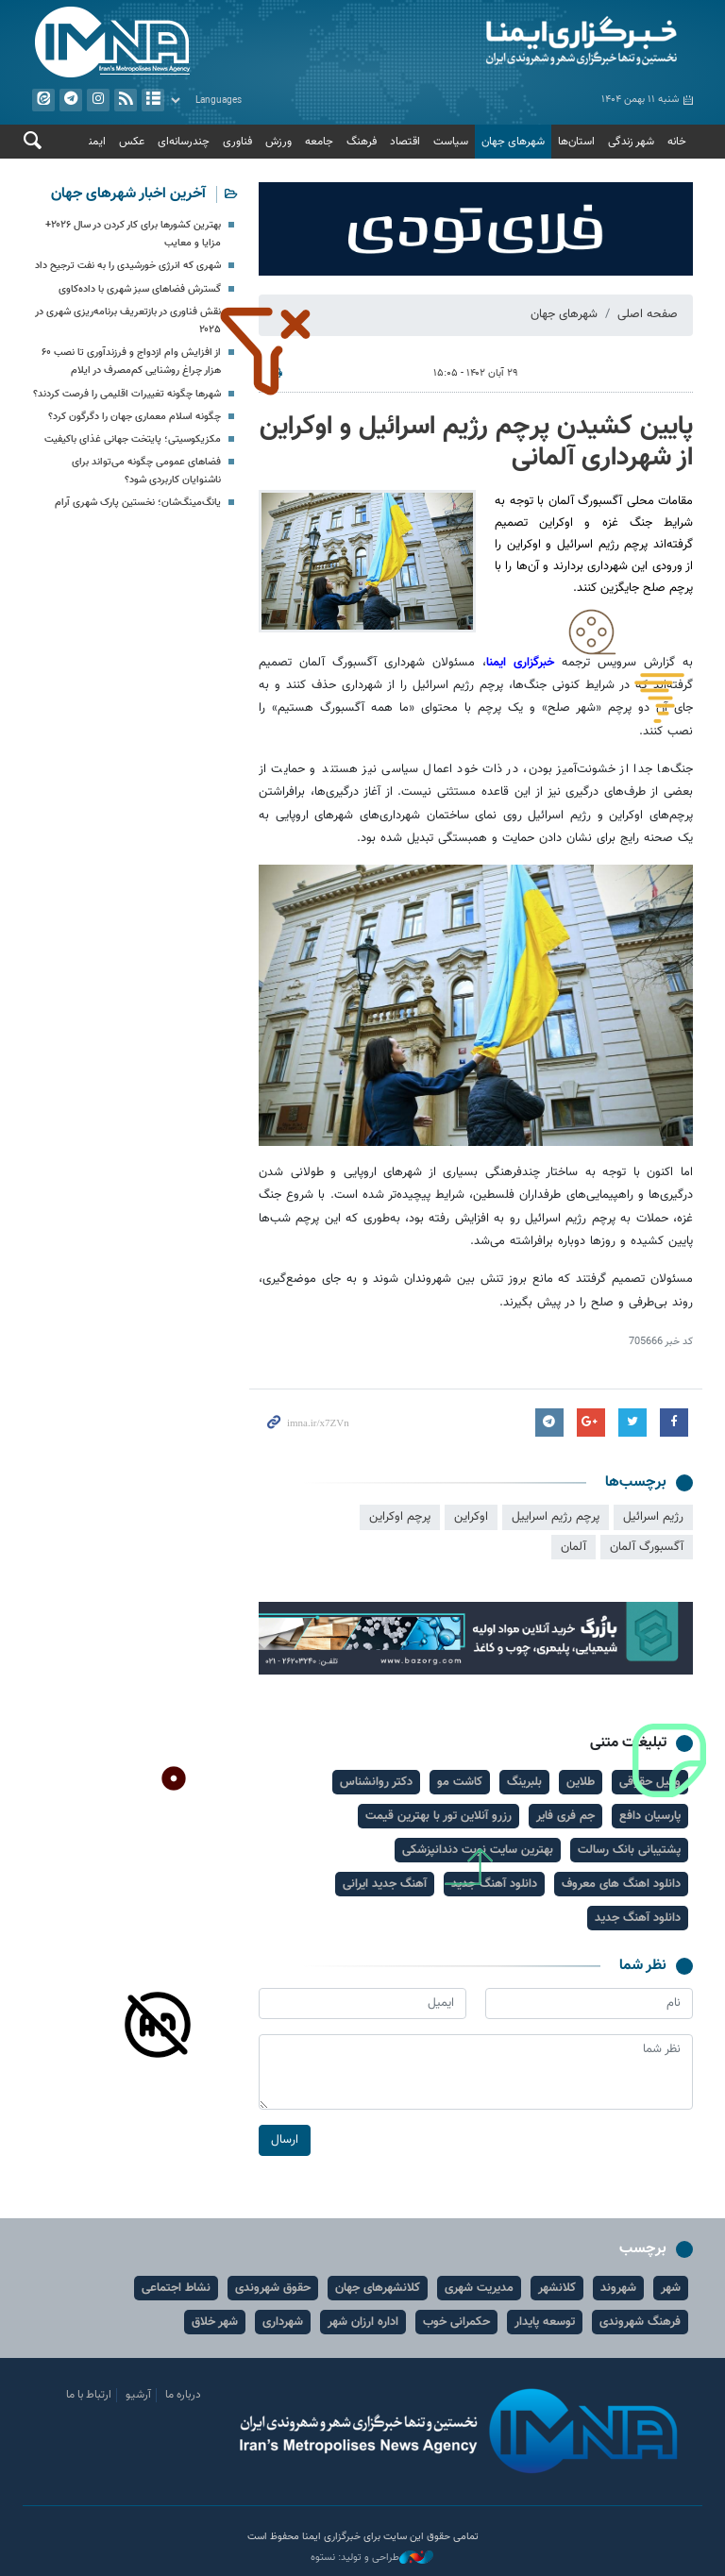  I want to click on indicates severe weather alert or tornado warning, so click(659, 696).